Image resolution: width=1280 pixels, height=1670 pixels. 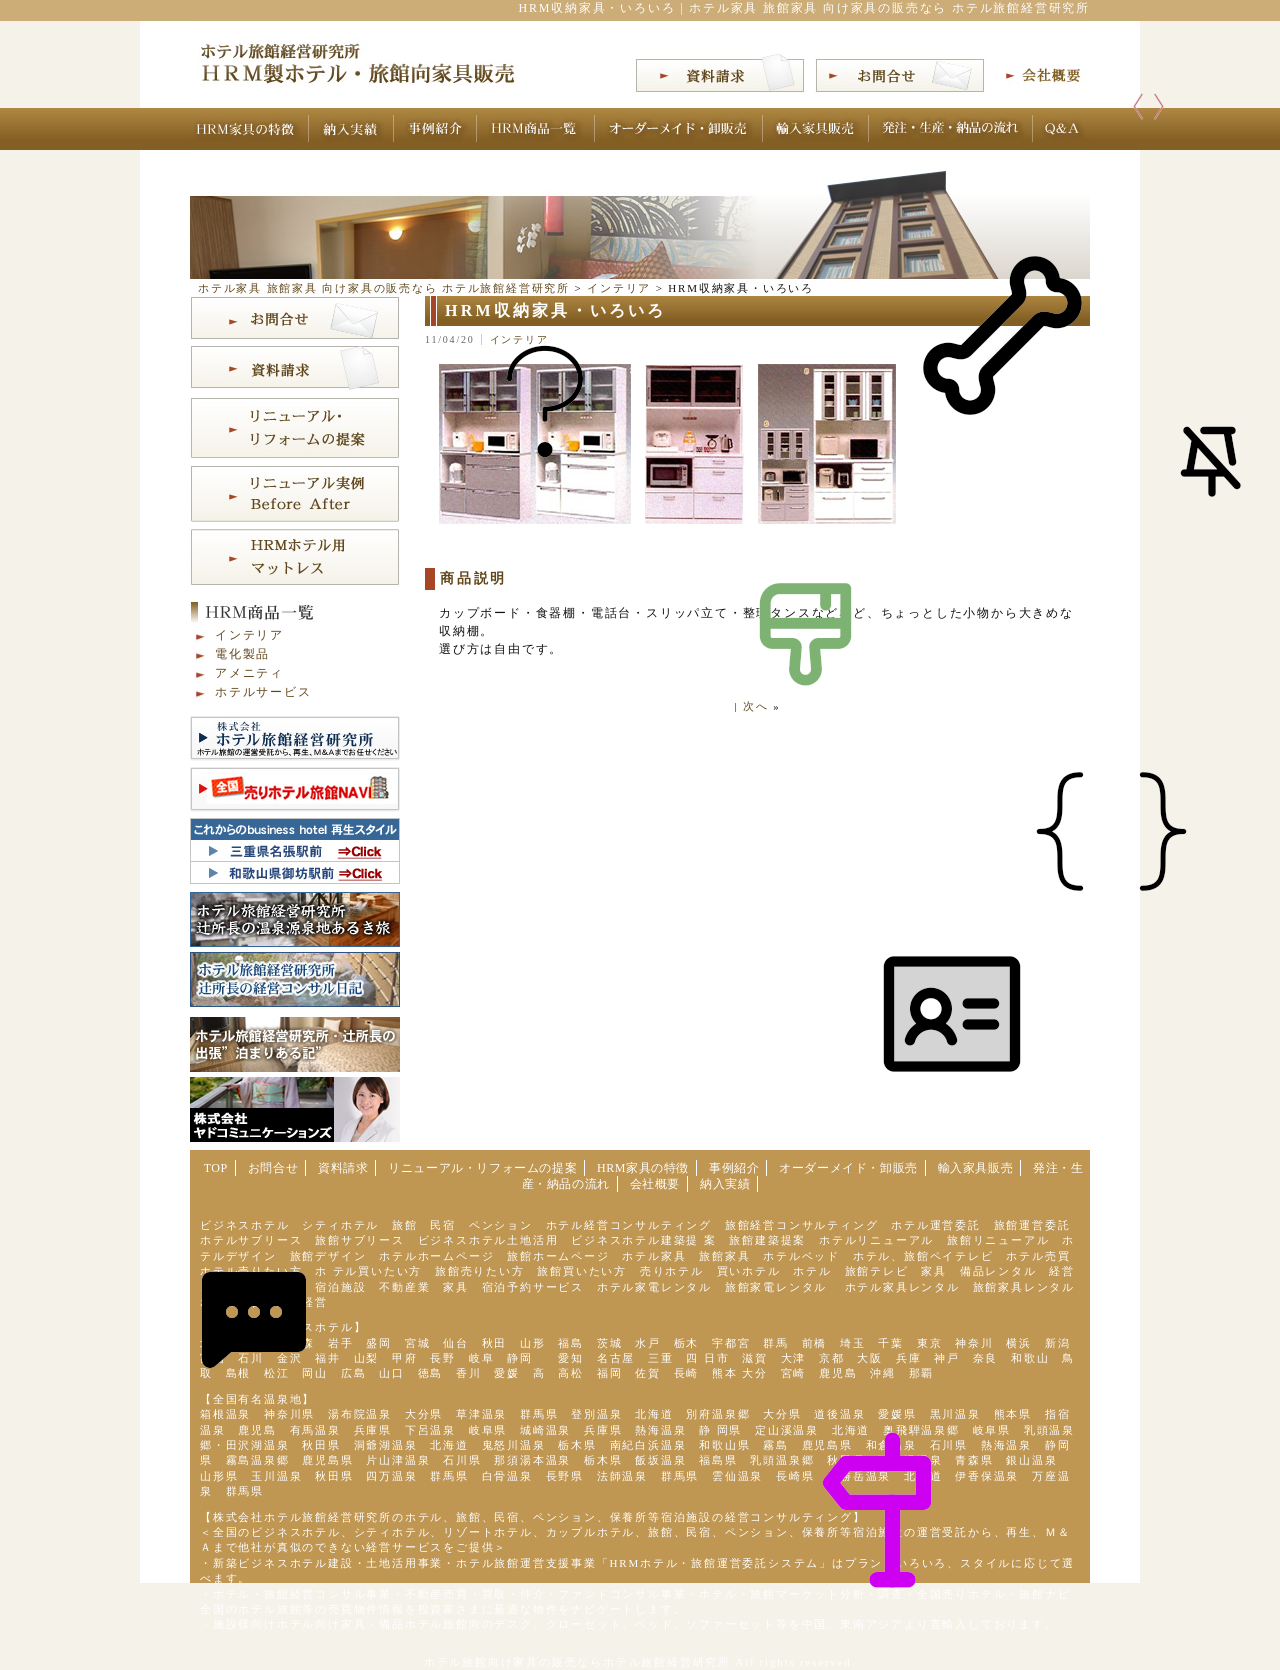 I want to click on access painting or drawing tools, so click(x=805, y=632).